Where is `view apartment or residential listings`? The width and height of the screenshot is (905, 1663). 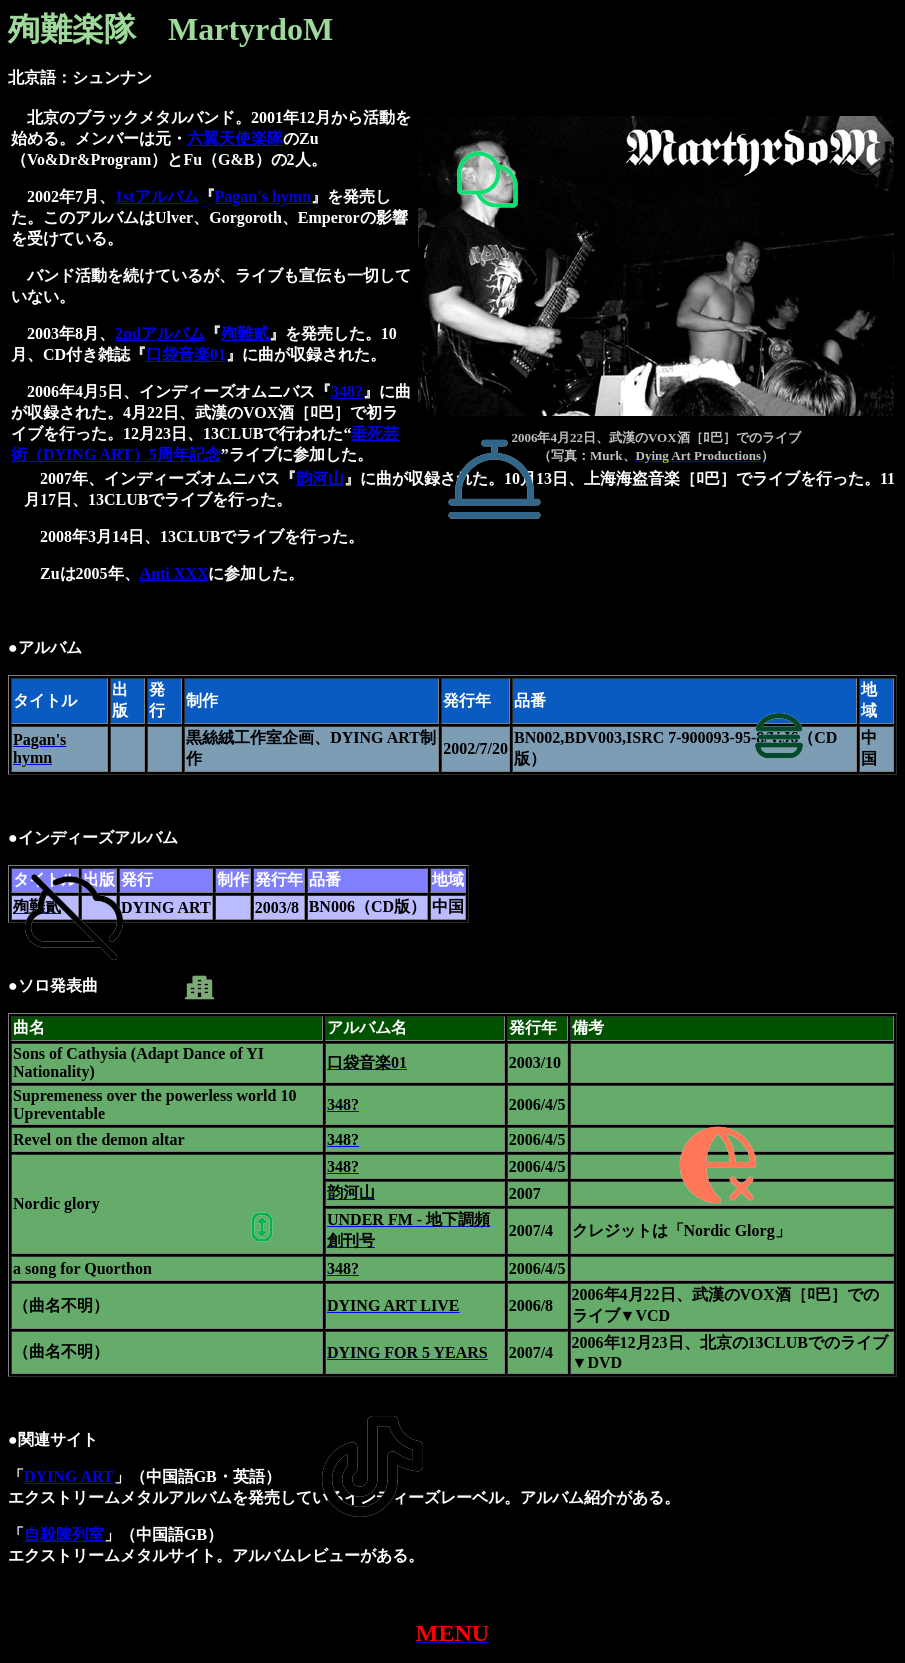 view apartment or residential listings is located at coordinates (199, 987).